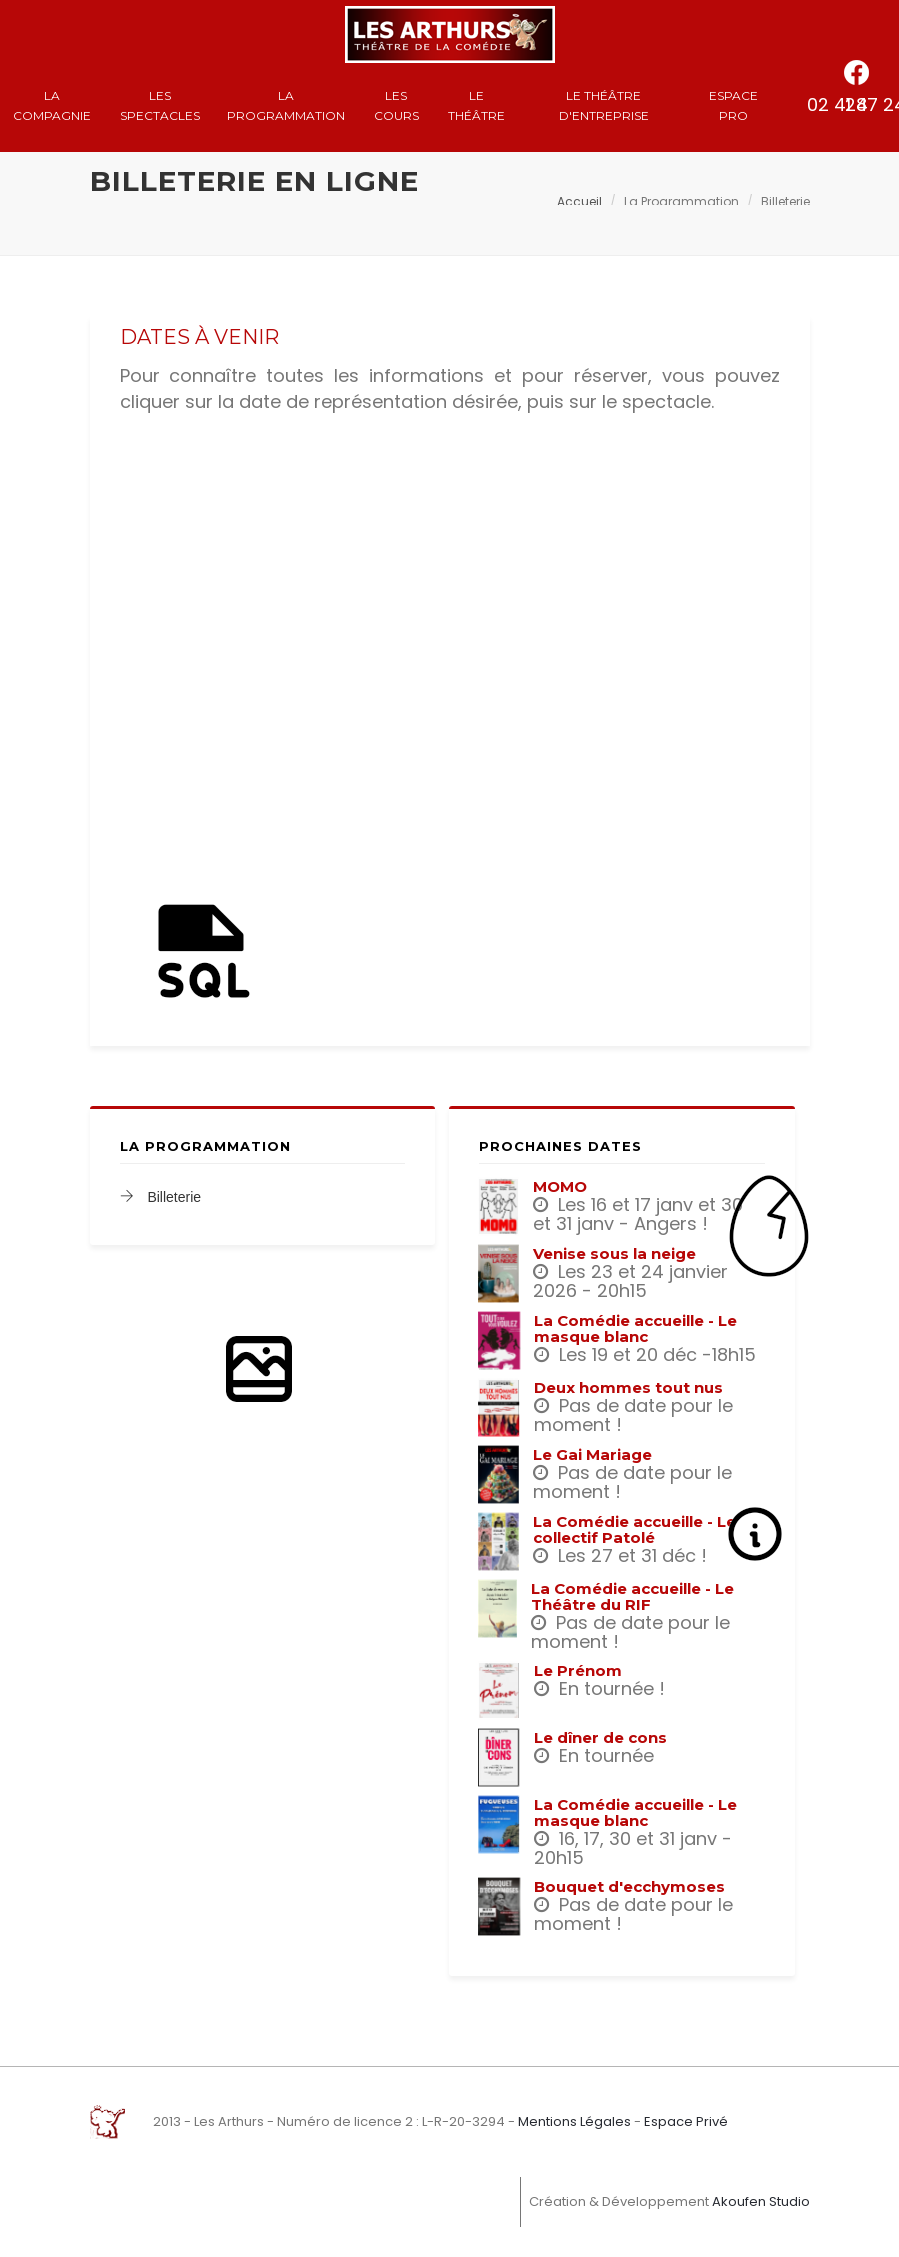  What do you see at coordinates (201, 955) in the screenshot?
I see `open an SQL database file` at bounding box center [201, 955].